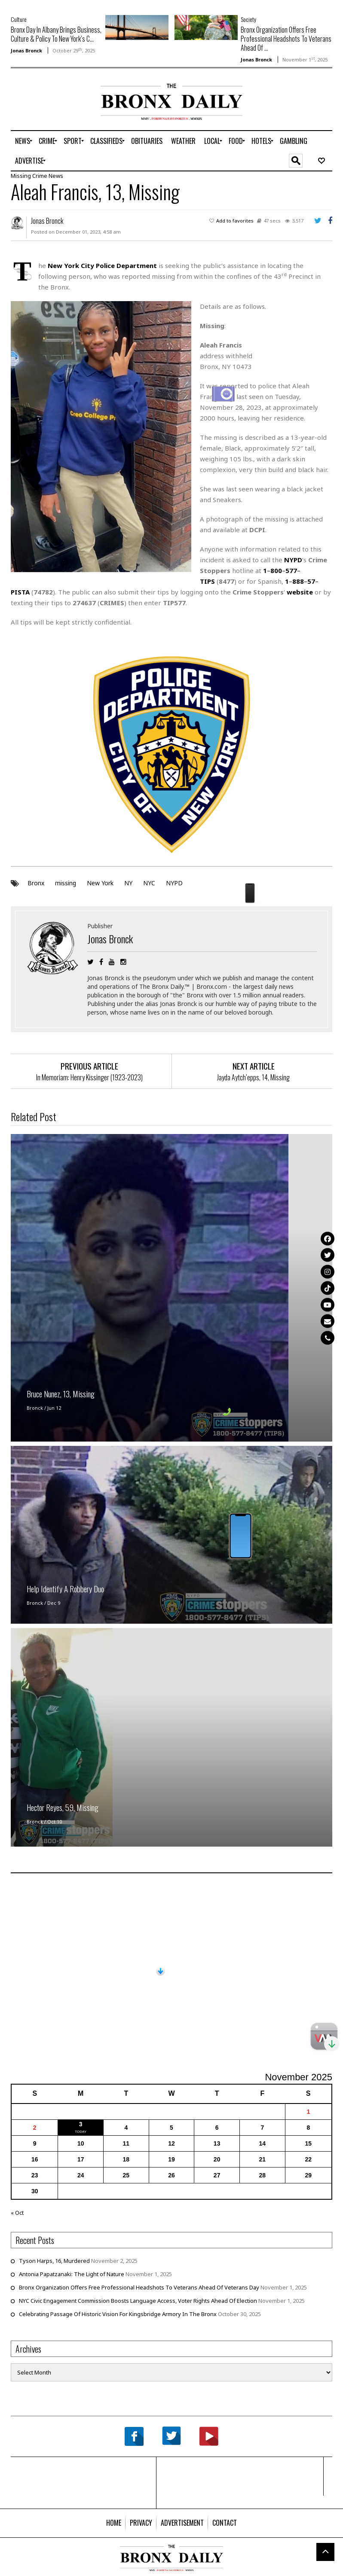 The width and height of the screenshot is (343, 2576). Describe the element at coordinates (240, 1536) in the screenshot. I see `iPhone 11 device icon` at that location.